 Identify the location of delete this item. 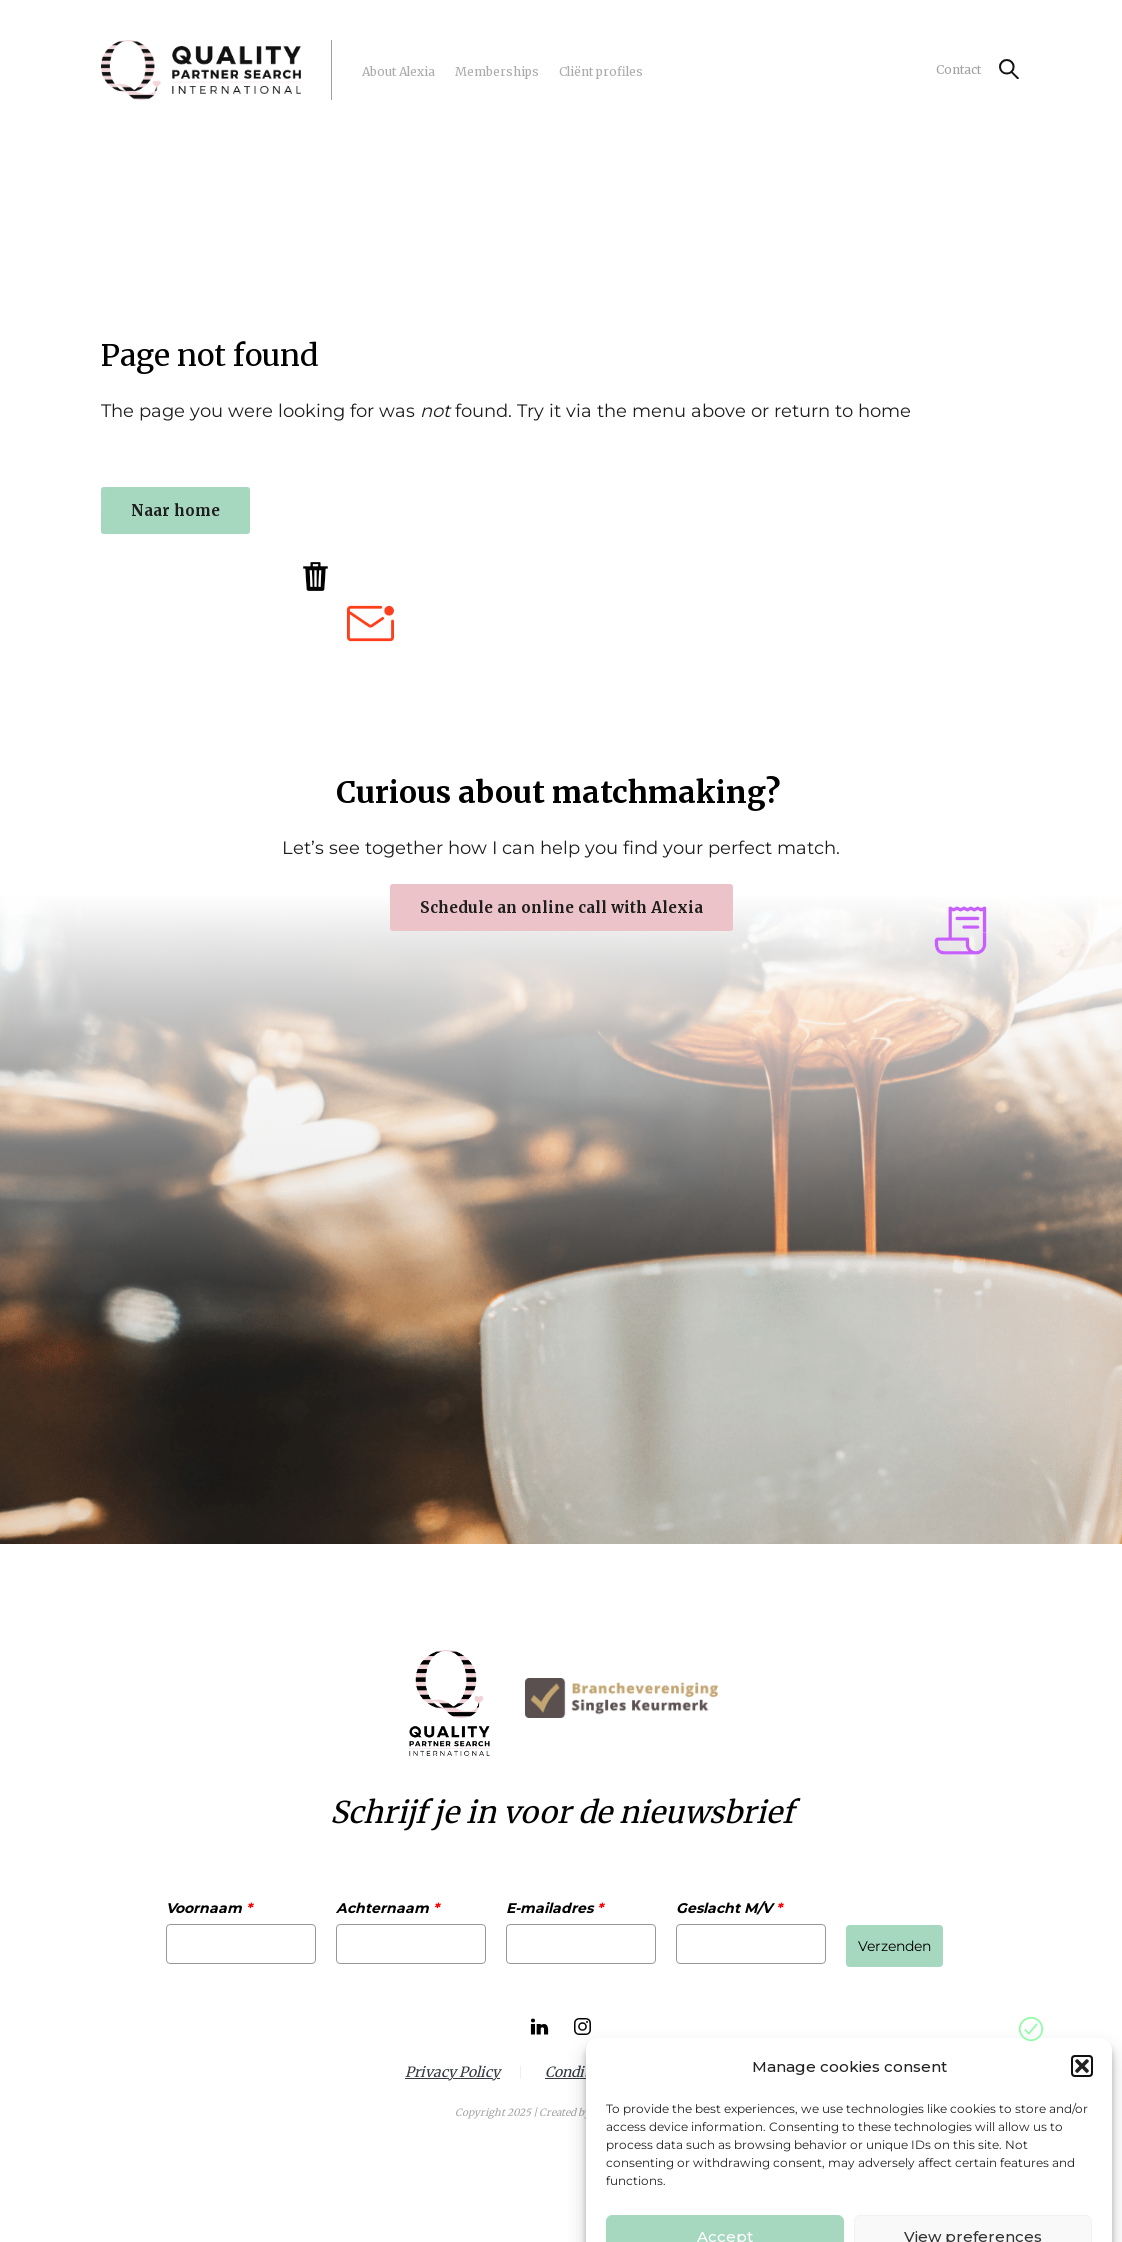
(315, 576).